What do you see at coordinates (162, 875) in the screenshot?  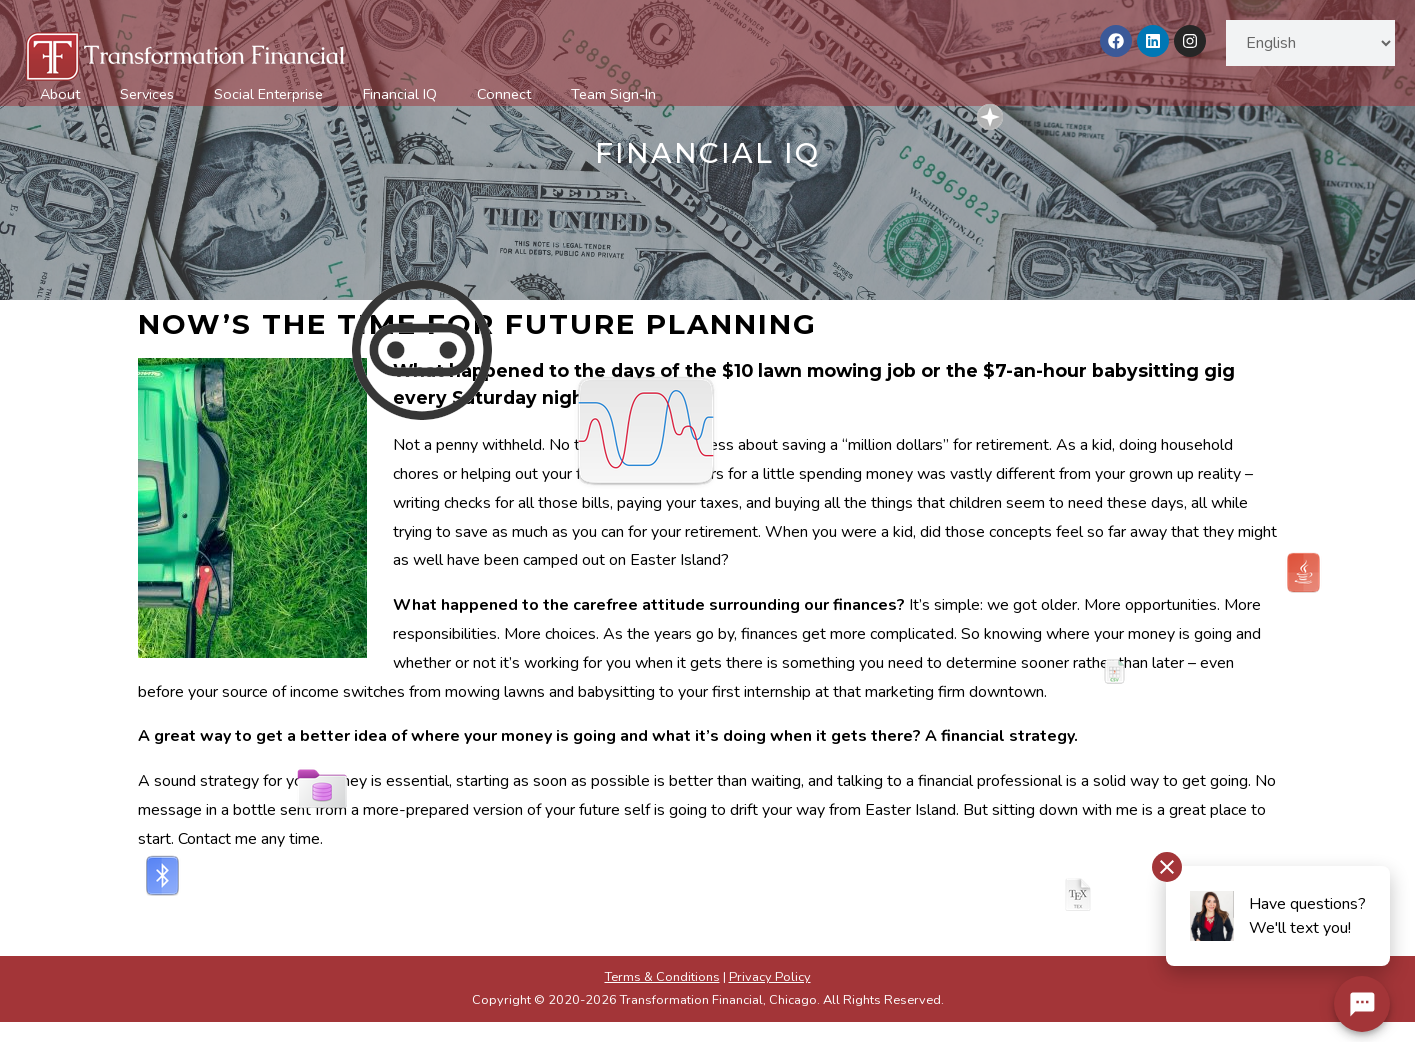 I see `indicates bluetooth is currently active and connected` at bounding box center [162, 875].